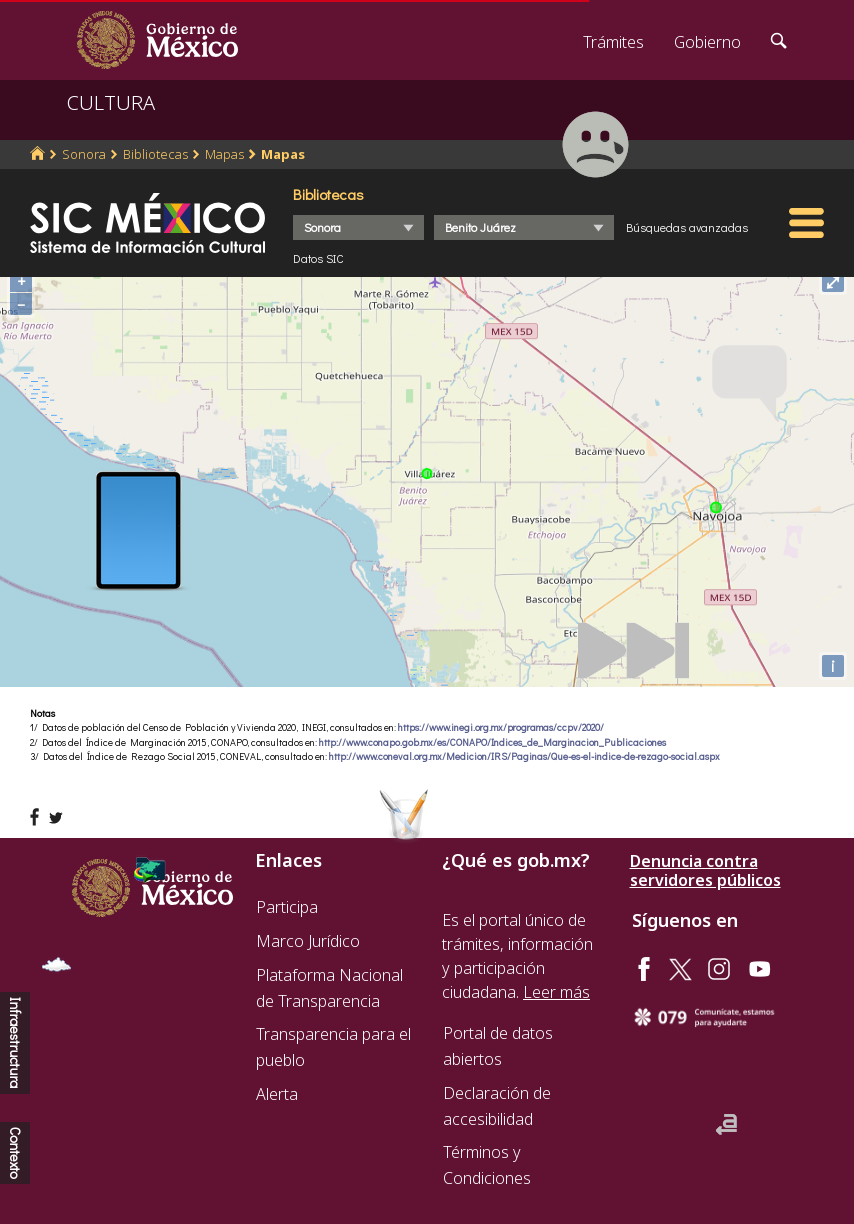 This screenshot has width=854, height=1224. Describe the element at coordinates (150, 869) in the screenshot. I see `open internet download manager files folder` at that location.